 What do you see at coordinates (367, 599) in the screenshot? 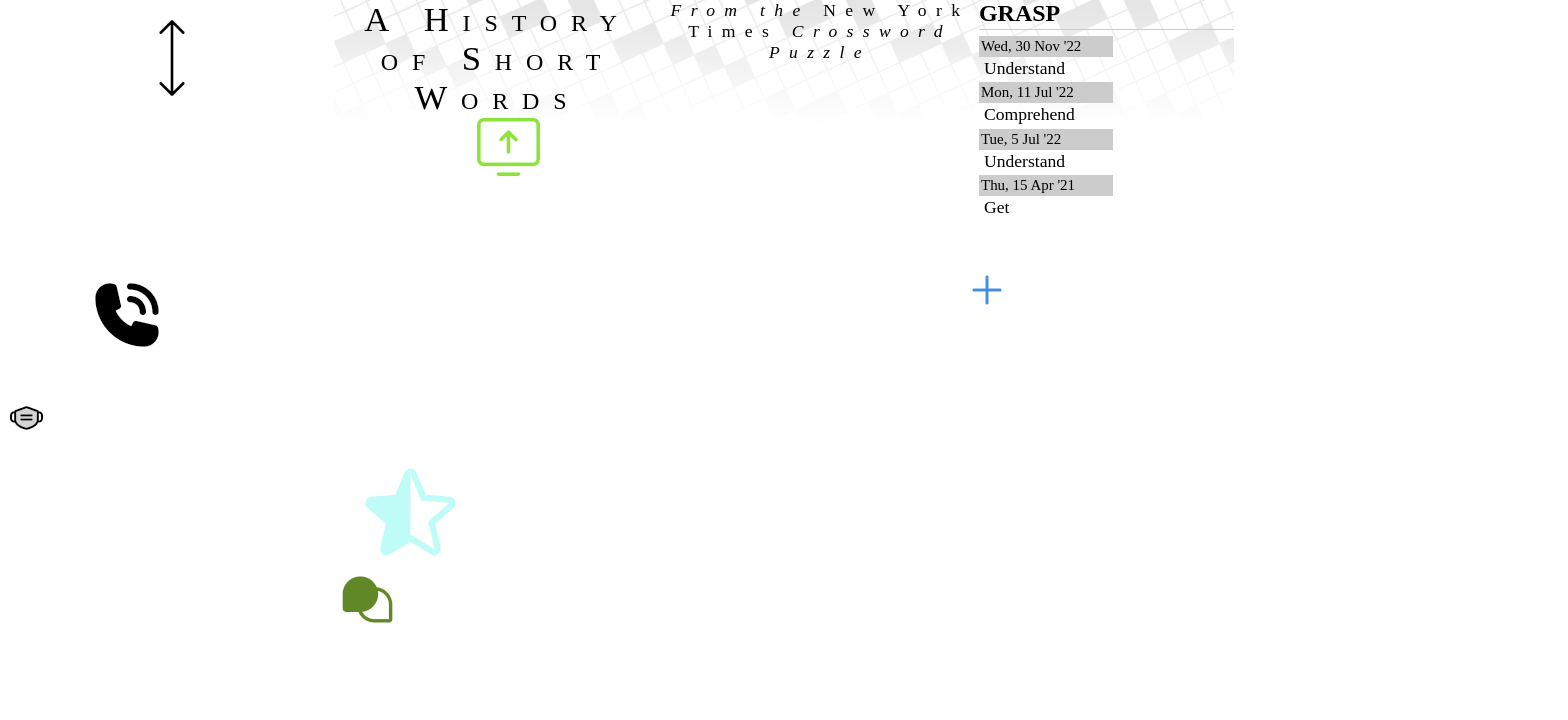
I see `open messaging or chat conversations` at bounding box center [367, 599].